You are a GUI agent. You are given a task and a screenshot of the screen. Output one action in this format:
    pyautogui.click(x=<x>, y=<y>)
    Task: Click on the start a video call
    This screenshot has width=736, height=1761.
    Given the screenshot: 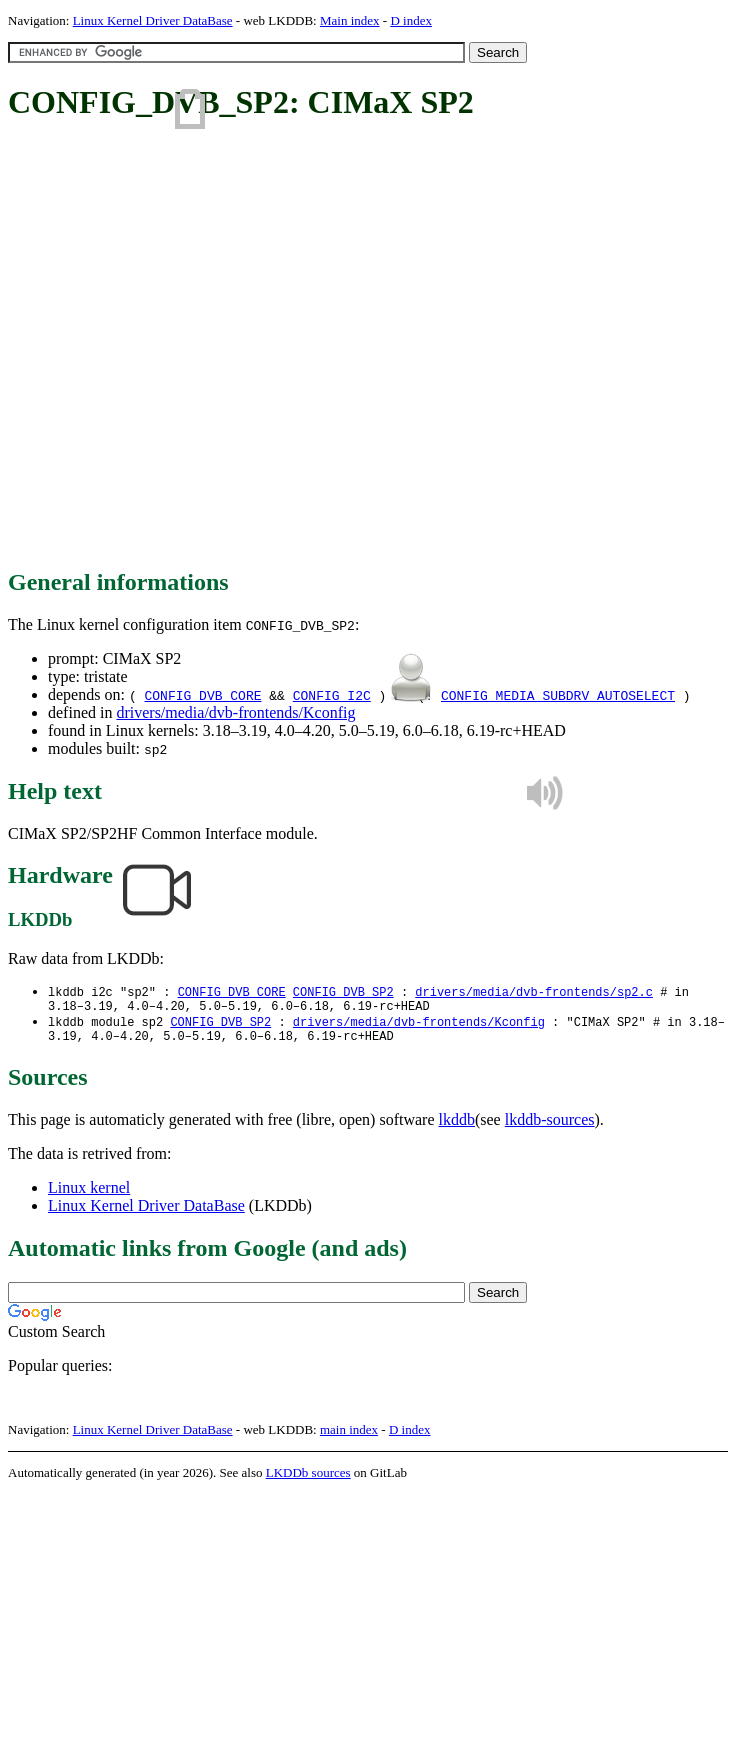 What is the action you would take?
    pyautogui.click(x=157, y=890)
    